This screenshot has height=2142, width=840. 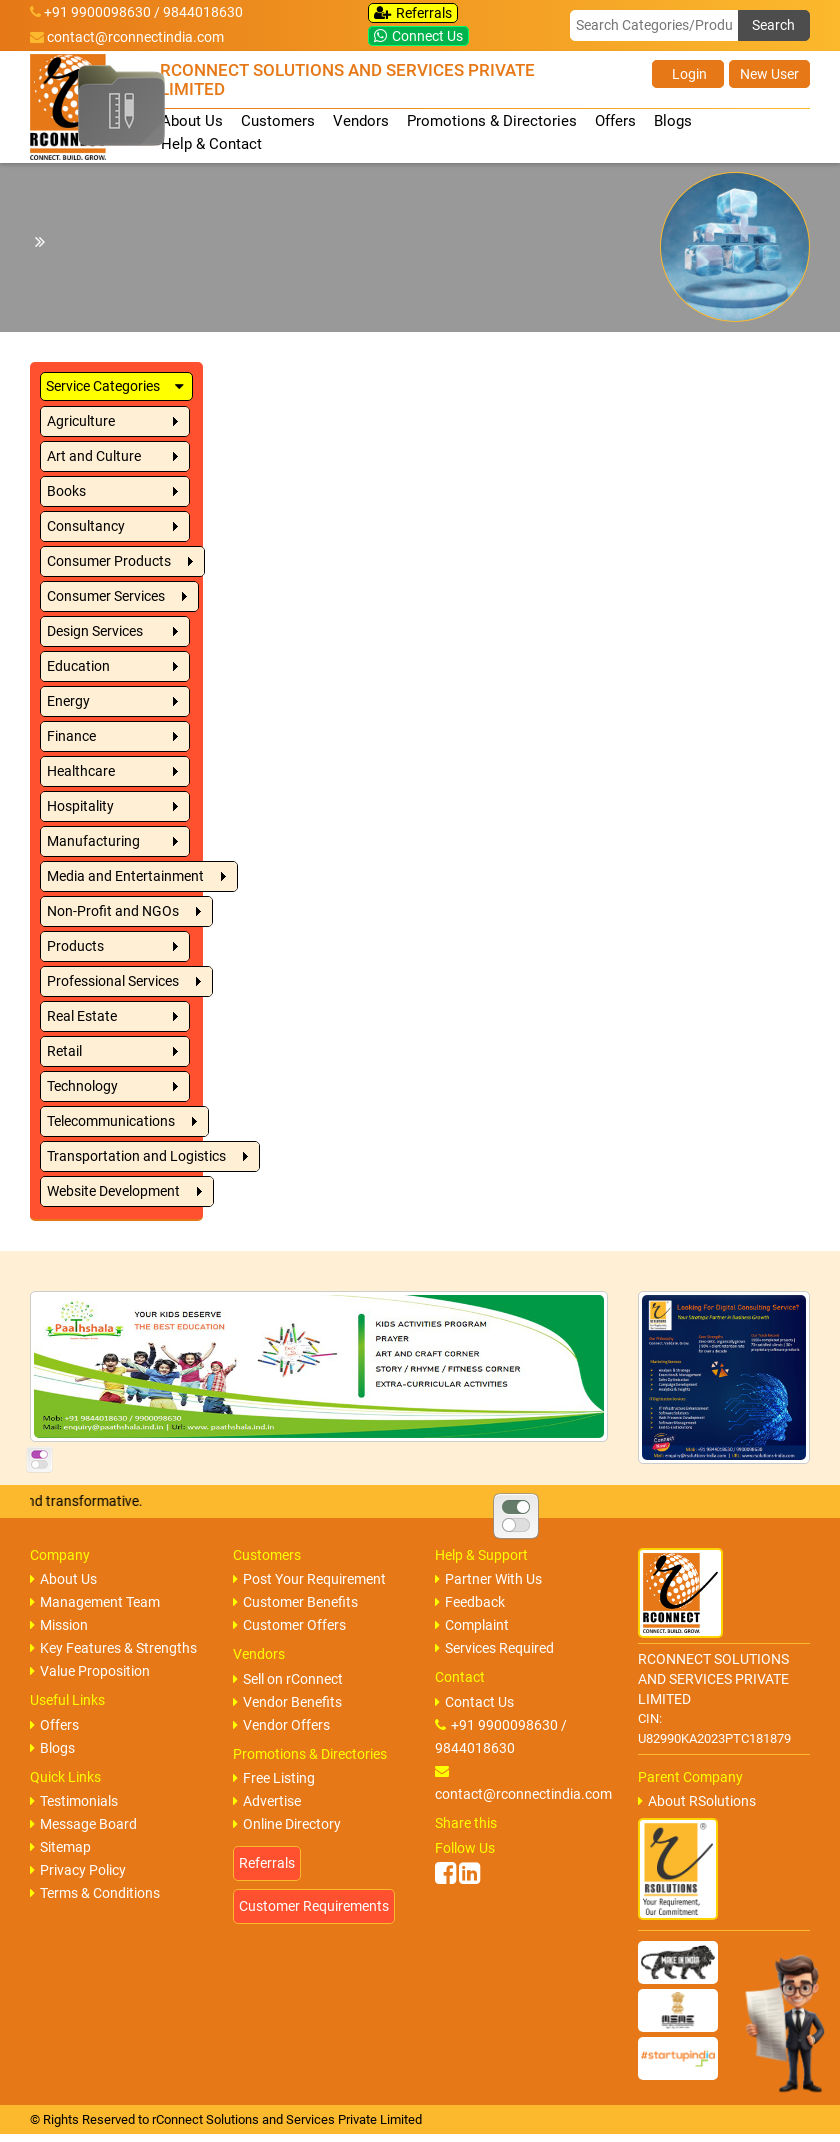 What do you see at coordinates (39, 1459) in the screenshot?
I see `open gnome tweaks application` at bounding box center [39, 1459].